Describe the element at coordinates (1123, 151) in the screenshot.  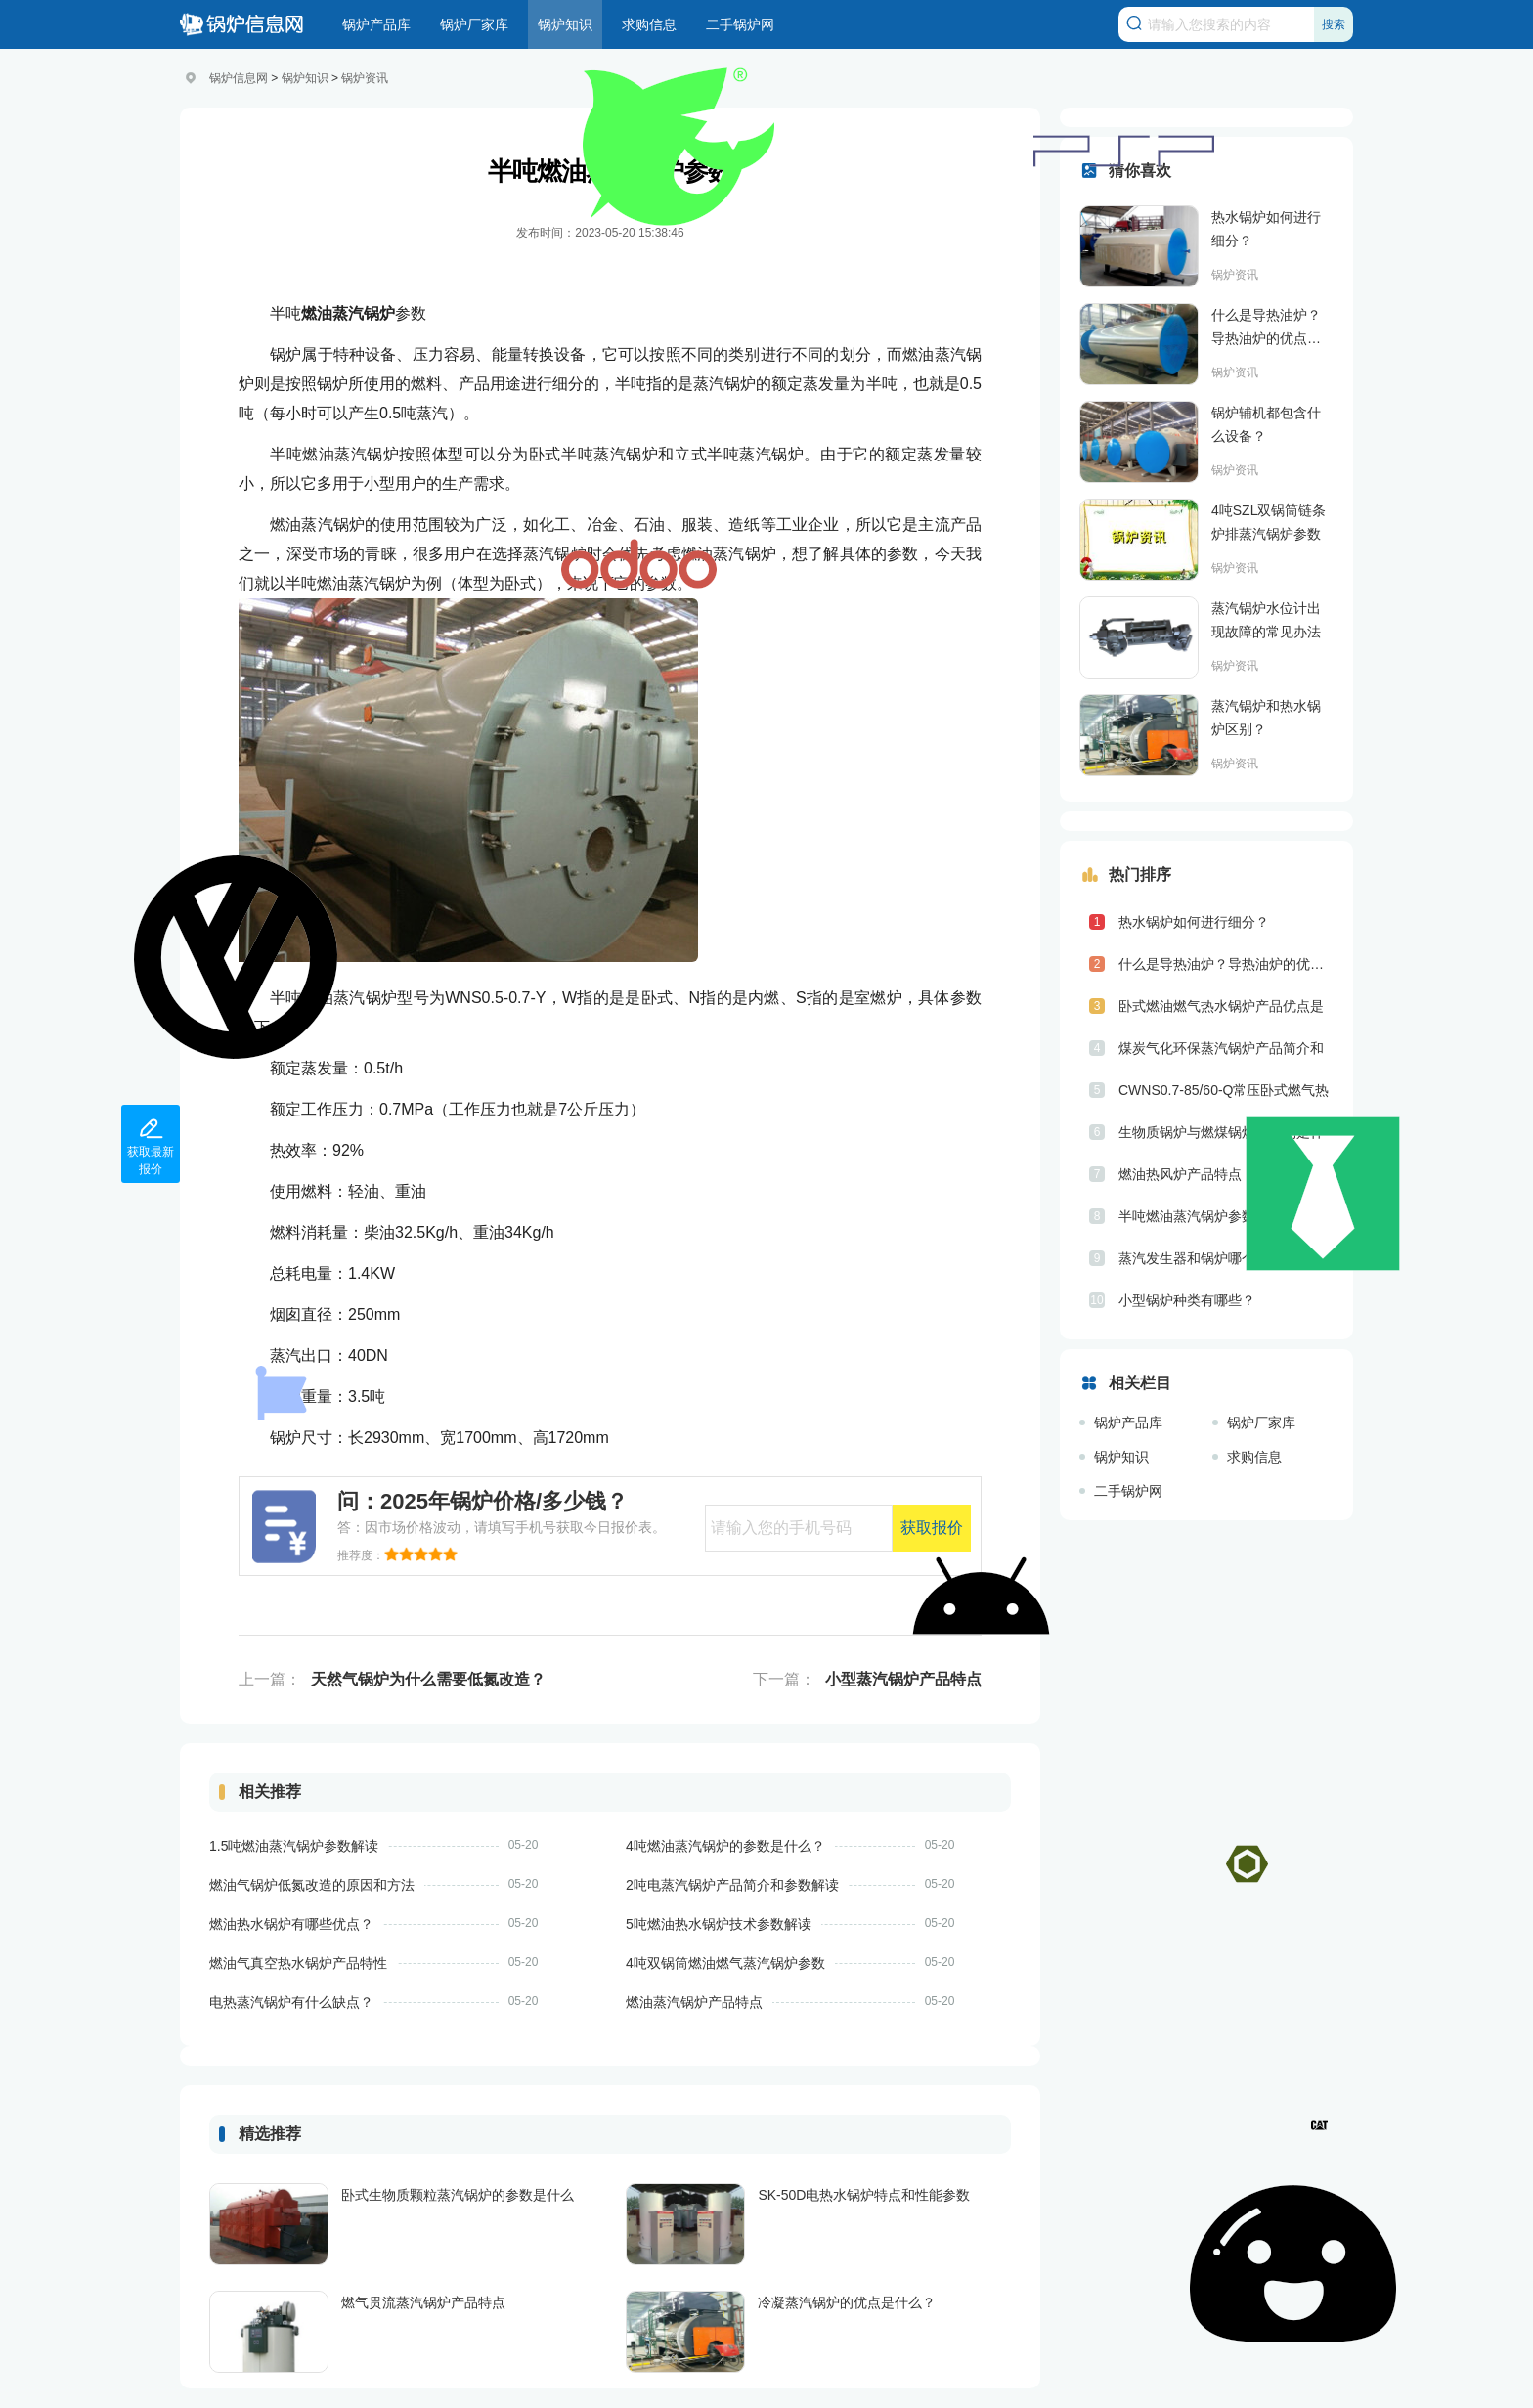
I see `playstation portable (PSP) brand logo` at that location.